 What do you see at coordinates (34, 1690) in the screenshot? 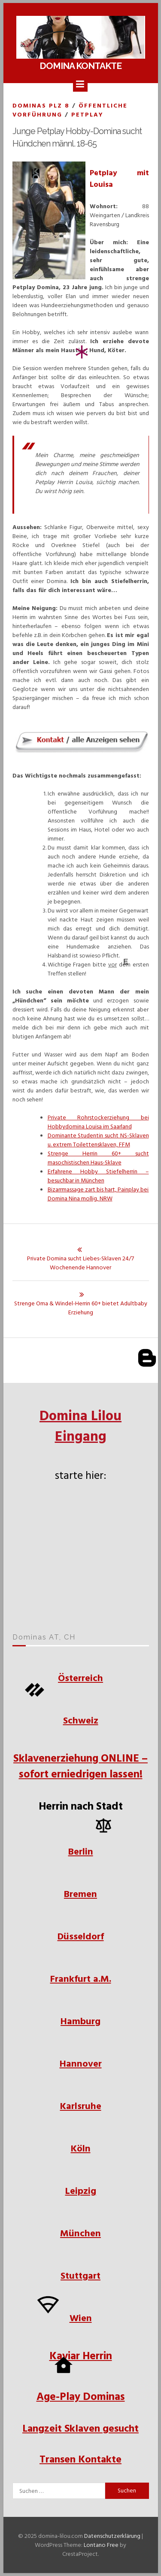
I see `palo alto networks company logo` at bounding box center [34, 1690].